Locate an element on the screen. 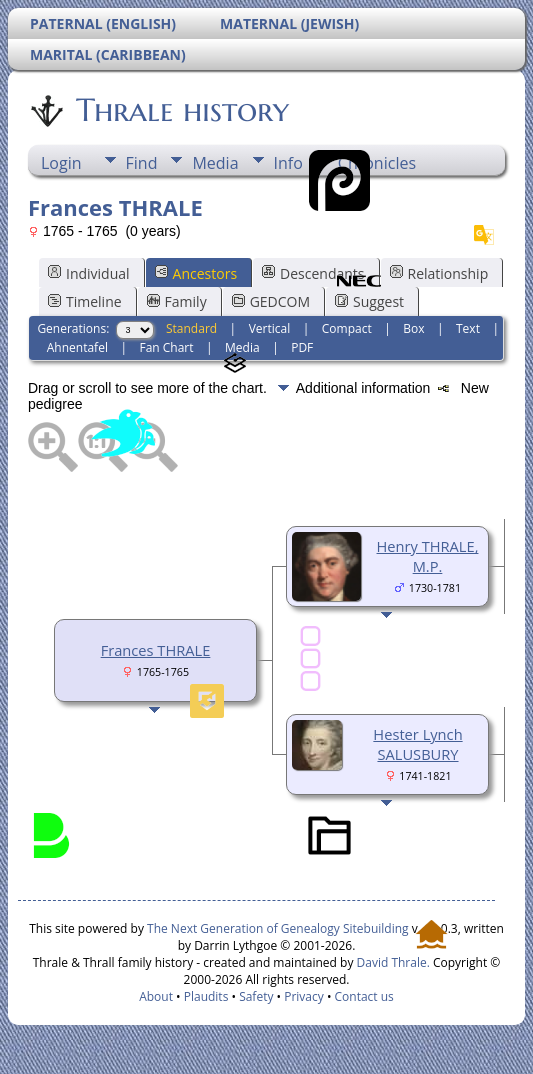 The width and height of the screenshot is (533, 1074). open folder to view files is located at coordinates (329, 835).